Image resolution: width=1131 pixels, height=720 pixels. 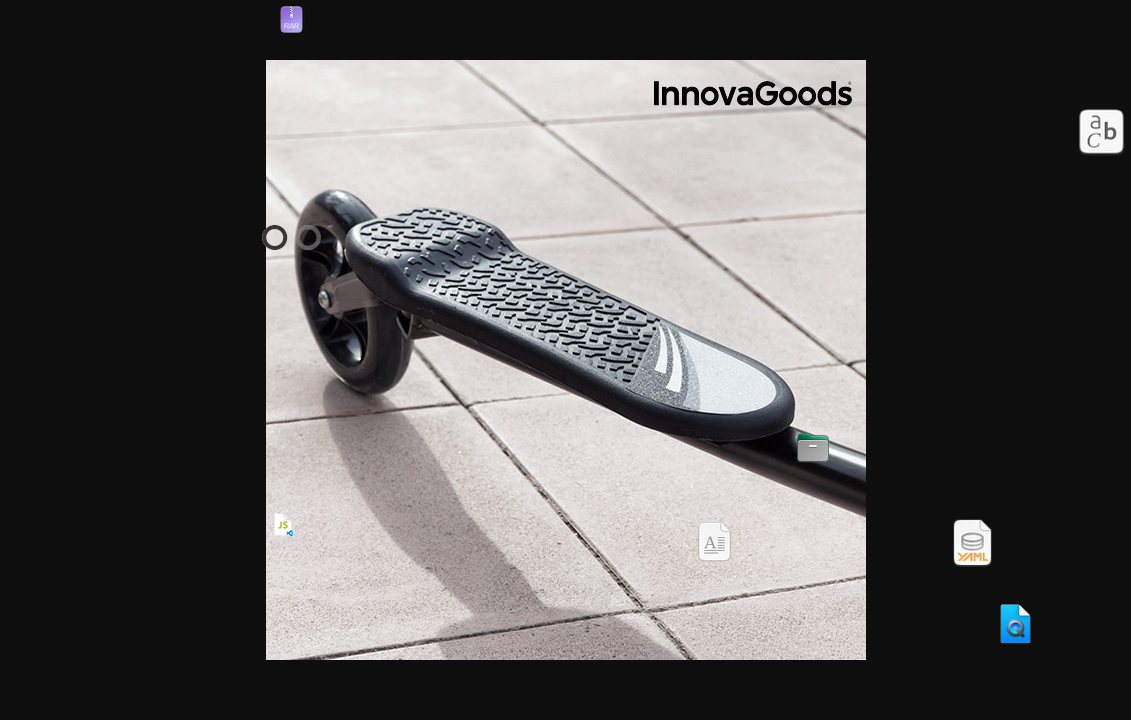 What do you see at coordinates (1015, 624) in the screenshot?
I see `a generic video file` at bounding box center [1015, 624].